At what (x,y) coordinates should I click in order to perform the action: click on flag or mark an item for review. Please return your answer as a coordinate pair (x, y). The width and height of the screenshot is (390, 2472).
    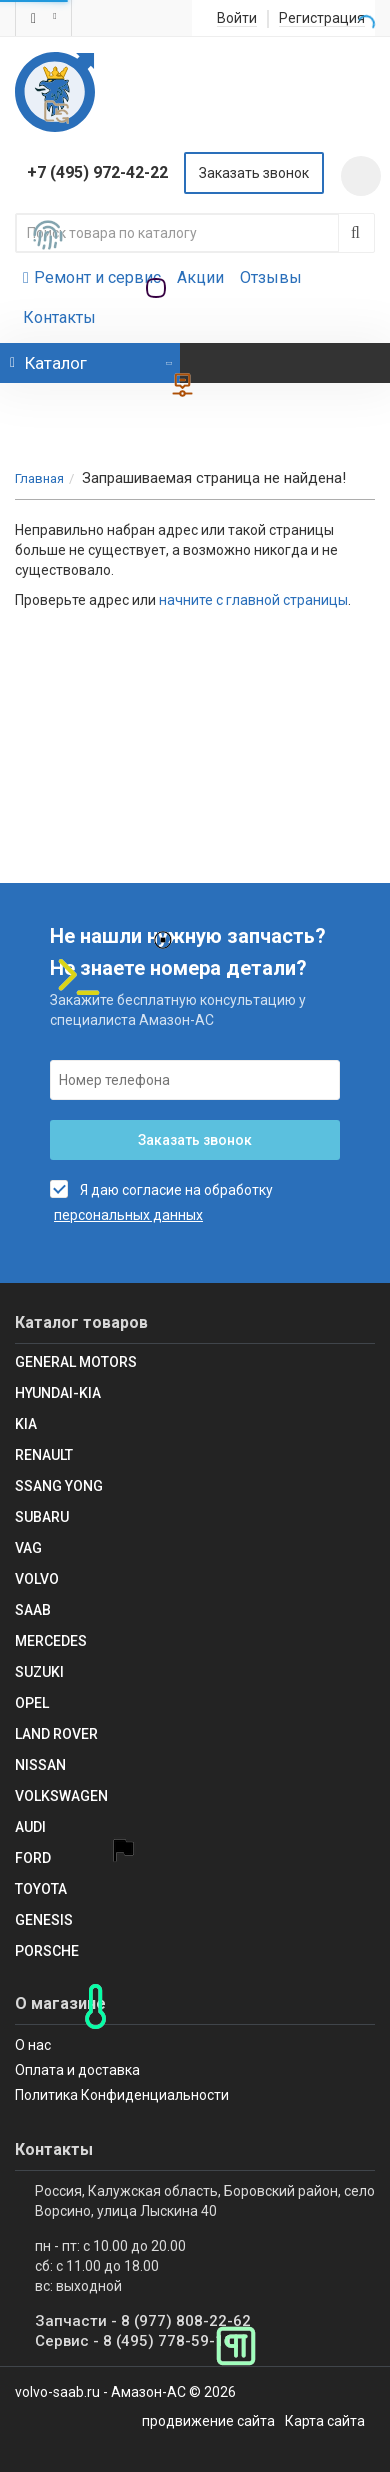
    Looking at the image, I should click on (123, 1850).